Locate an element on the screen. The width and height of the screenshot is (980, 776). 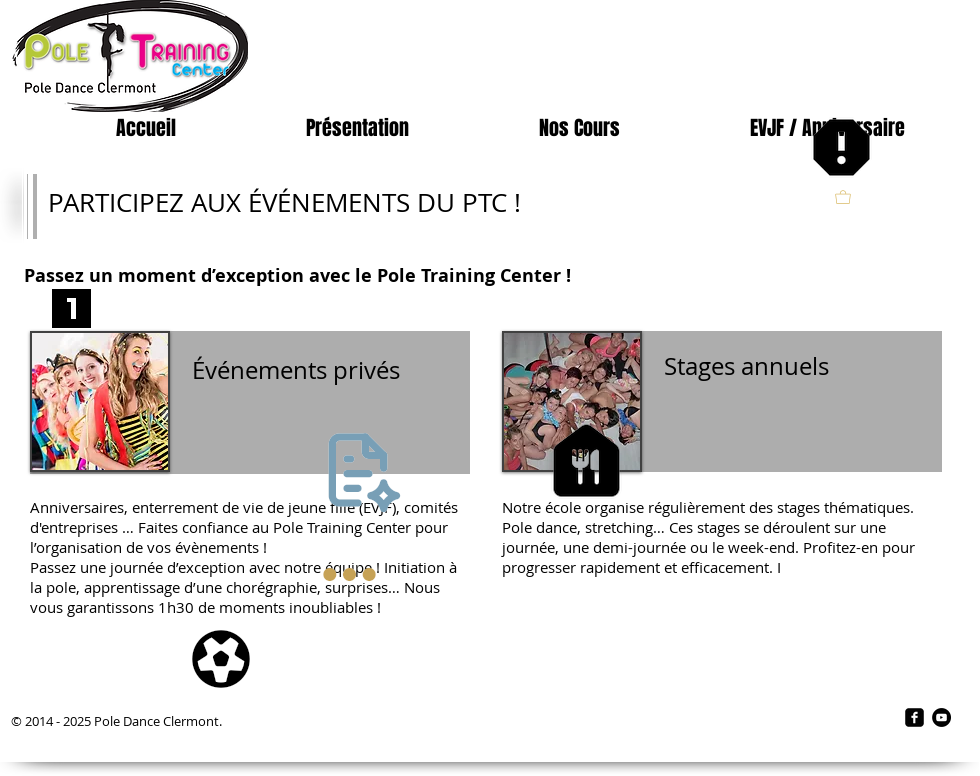
generate AI-powered text or document is located at coordinates (358, 470).